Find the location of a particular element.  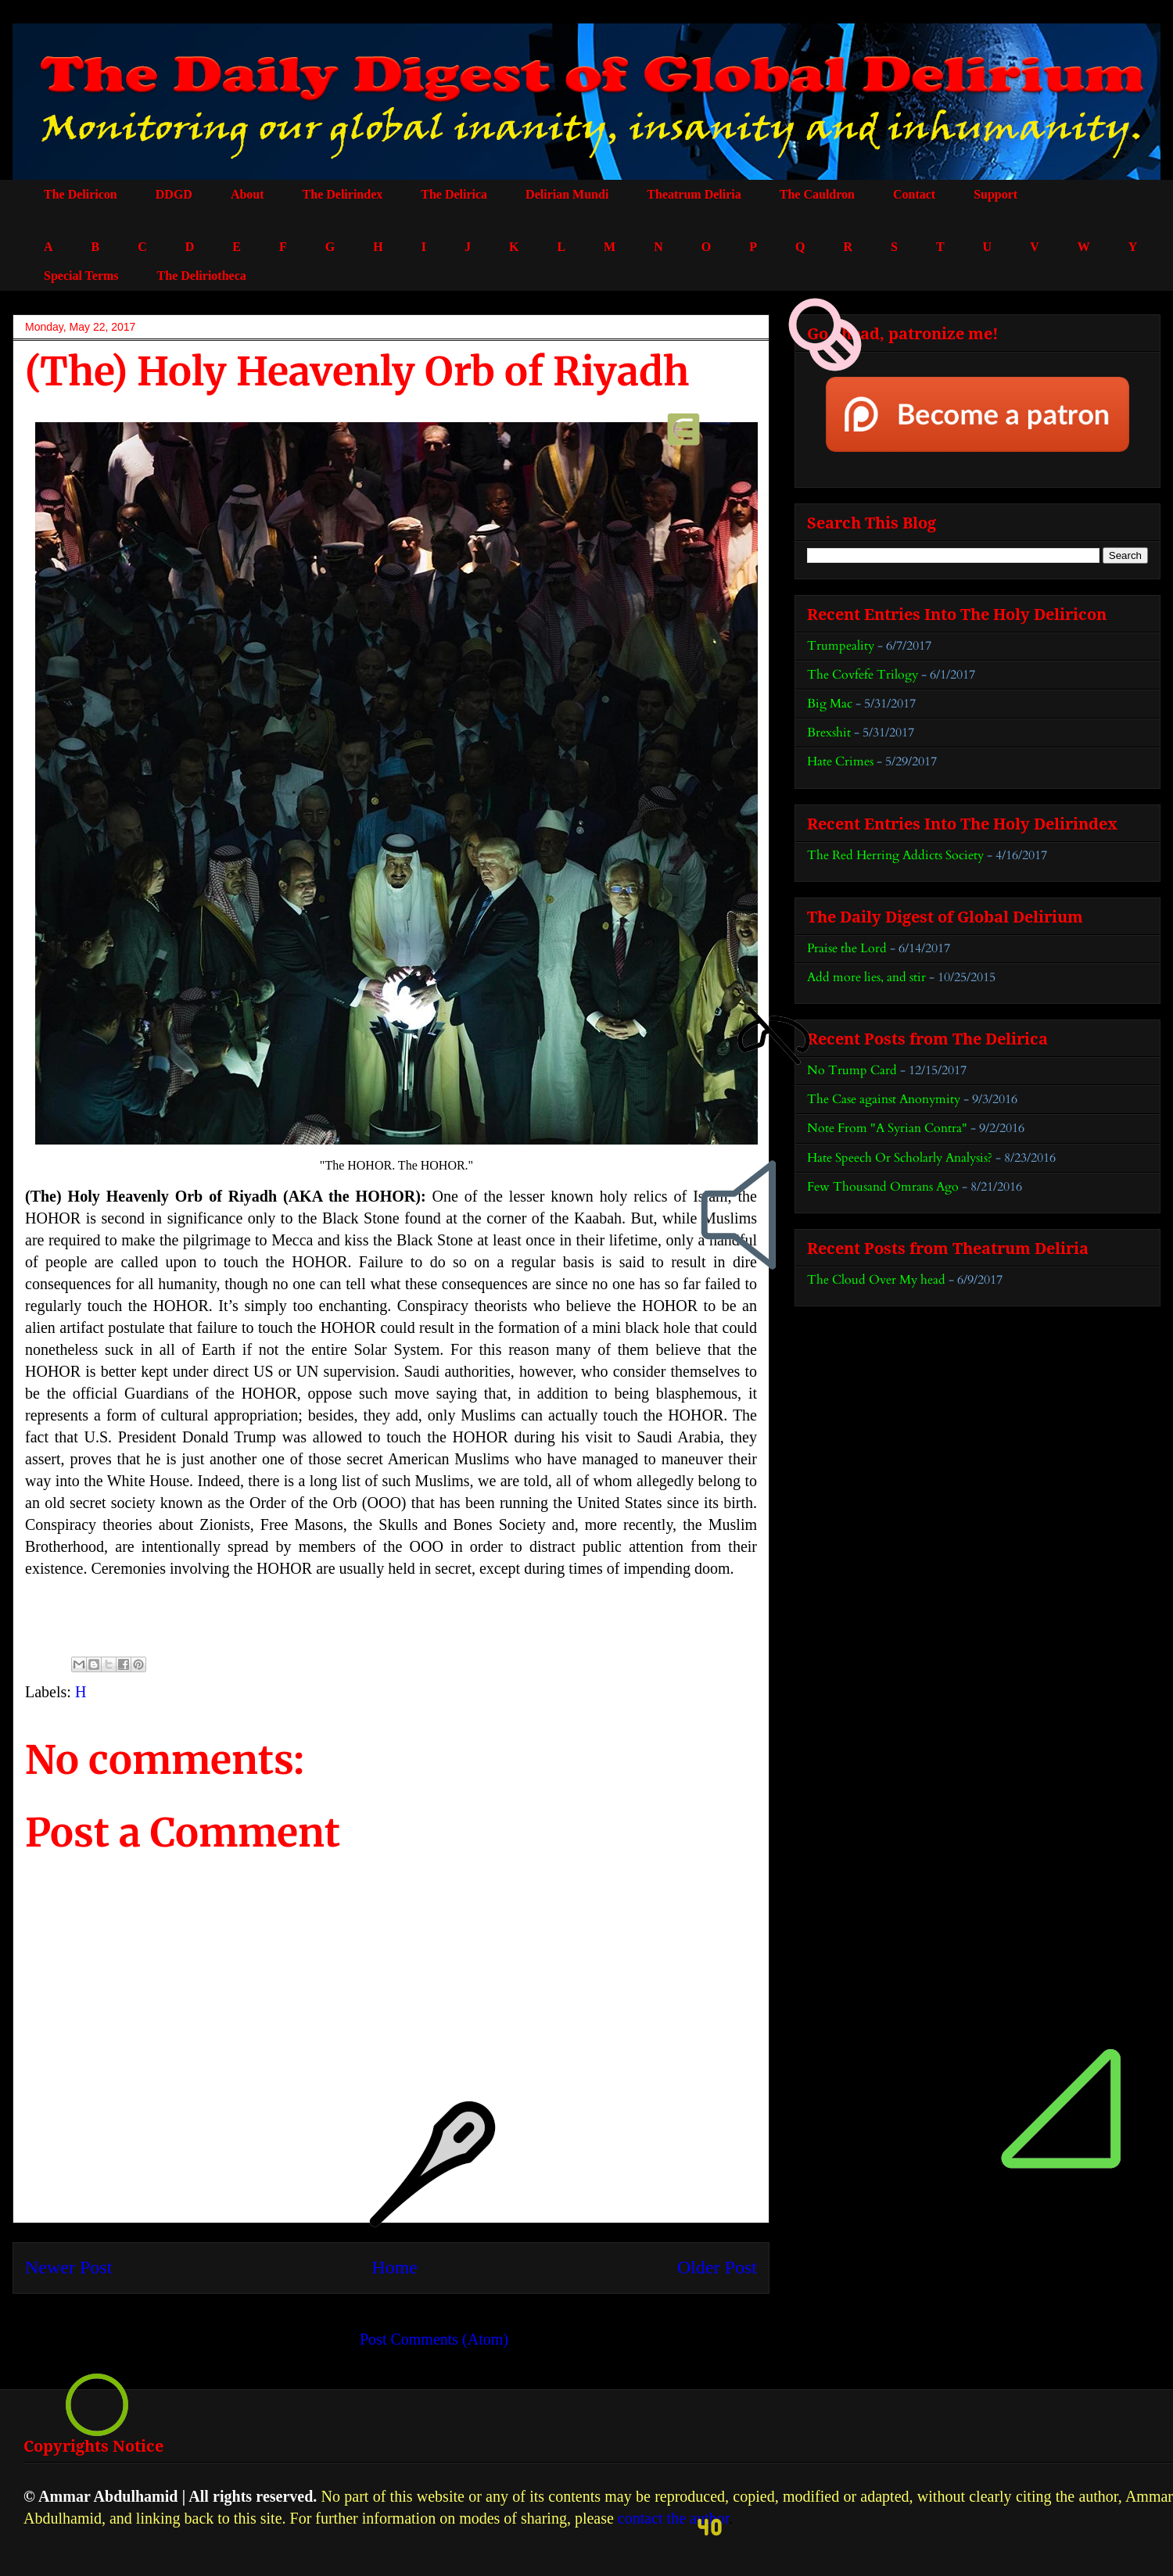

indicates no cellular signal available is located at coordinates (1071, 2113).